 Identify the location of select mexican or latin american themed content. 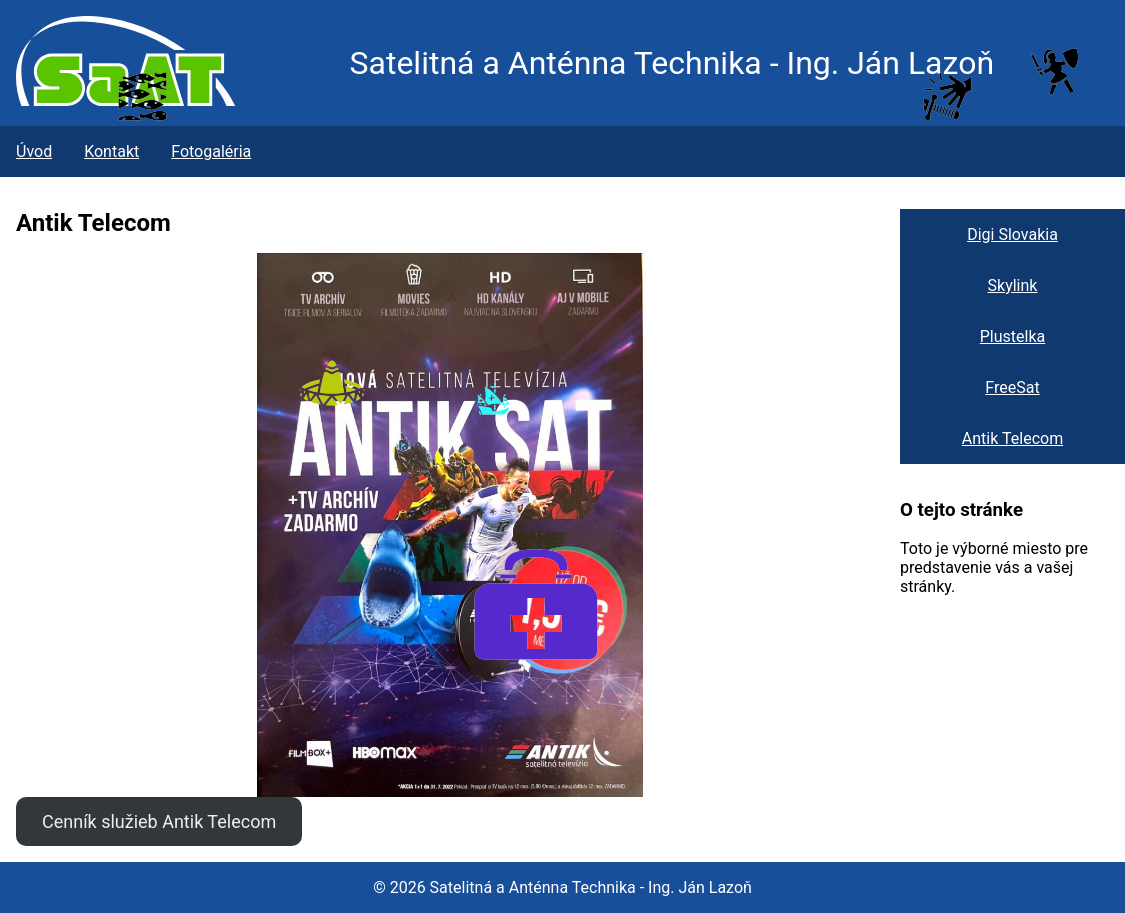
(332, 383).